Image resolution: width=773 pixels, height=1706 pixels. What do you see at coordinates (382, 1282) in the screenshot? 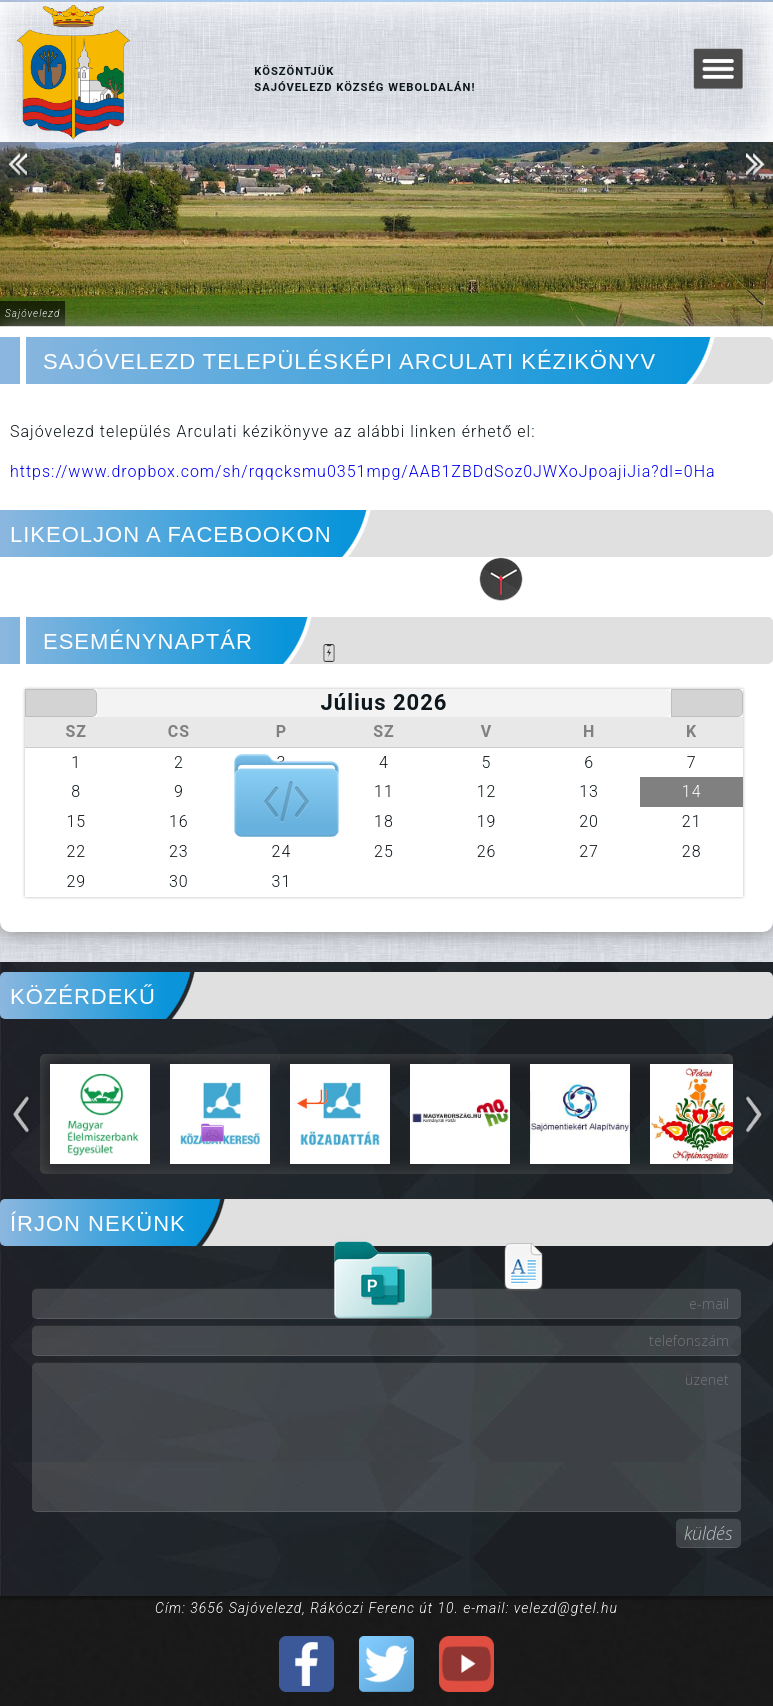
I see `open folder containing microsoft publisher files` at bounding box center [382, 1282].